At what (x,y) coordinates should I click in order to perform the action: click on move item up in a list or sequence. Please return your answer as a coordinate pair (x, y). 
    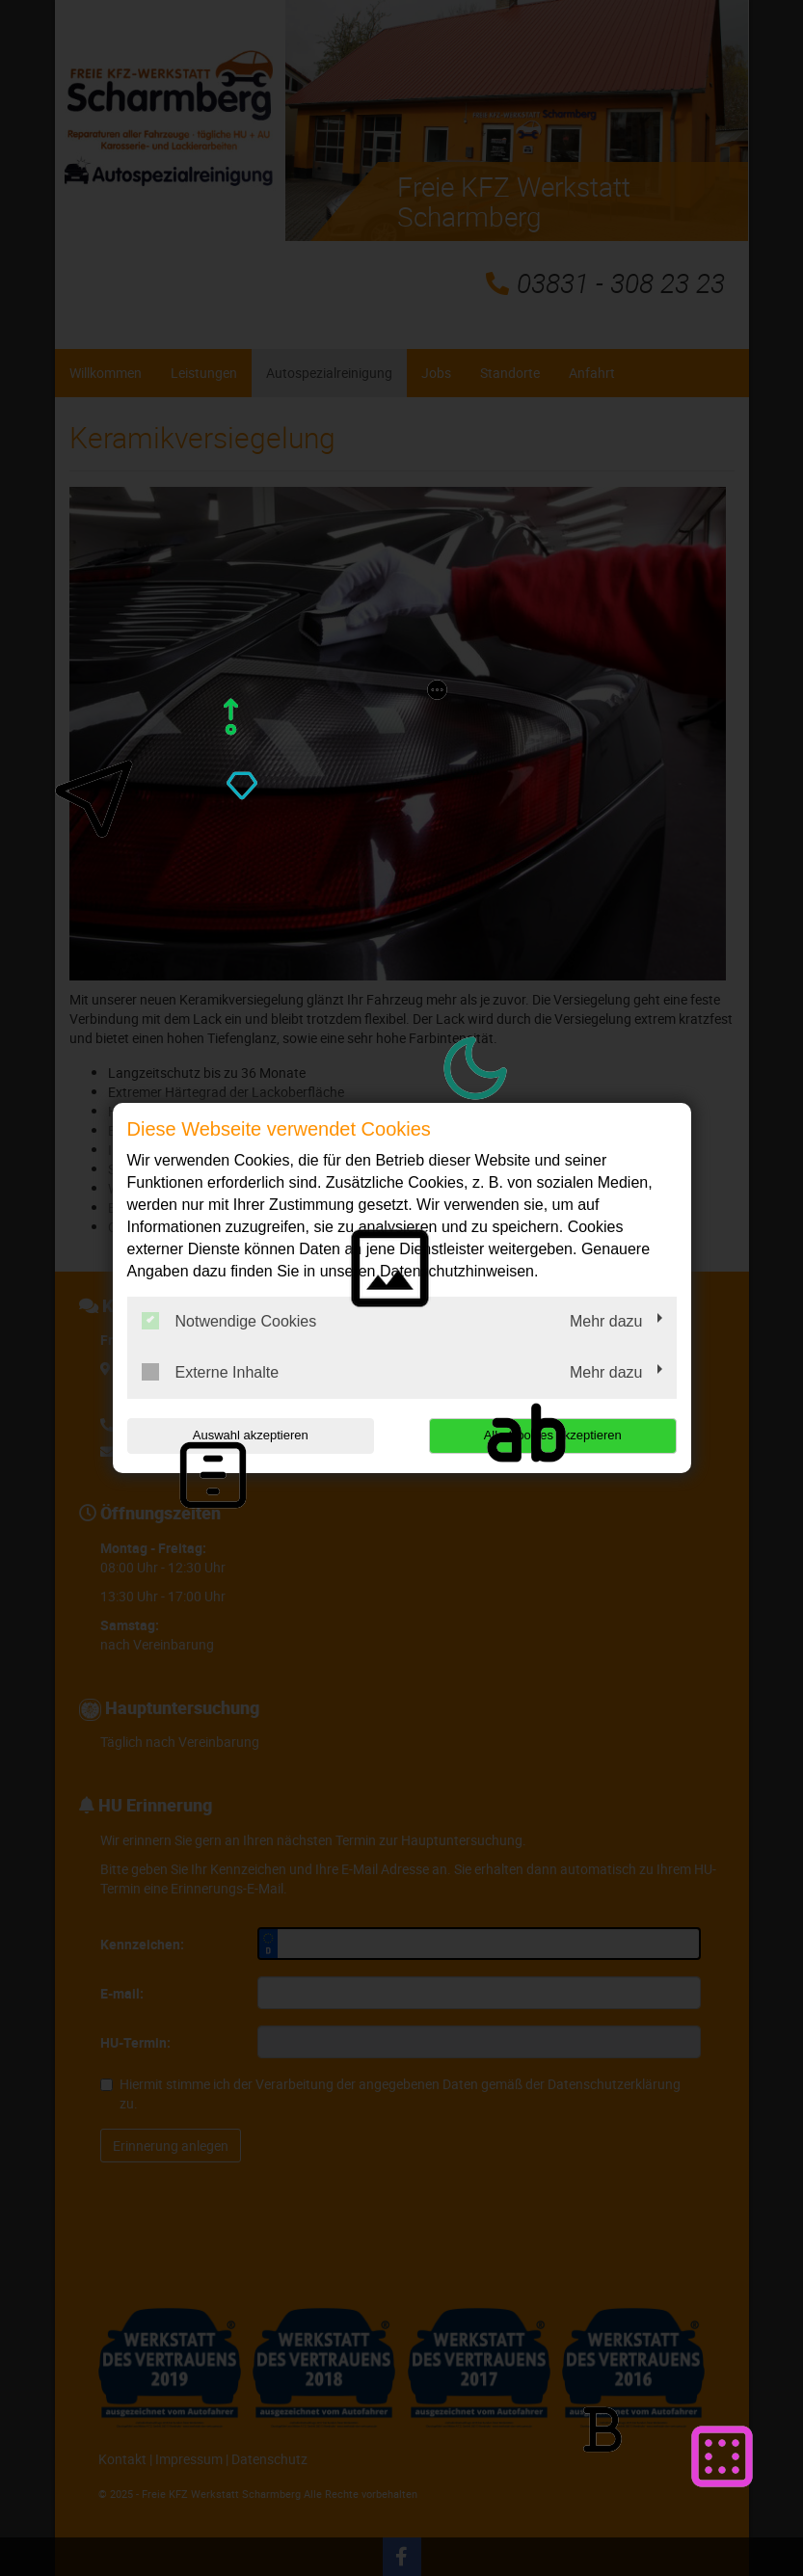
    Looking at the image, I should click on (230, 716).